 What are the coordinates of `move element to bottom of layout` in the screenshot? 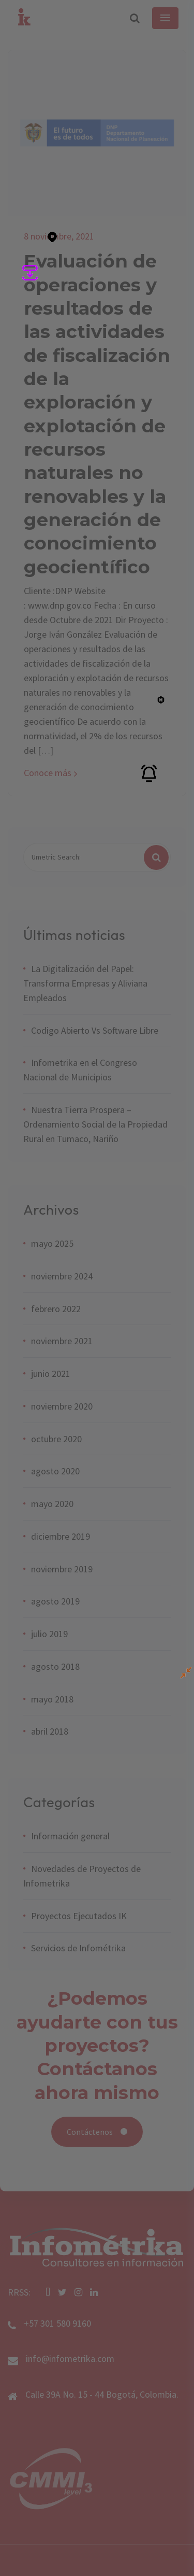 It's located at (30, 273).